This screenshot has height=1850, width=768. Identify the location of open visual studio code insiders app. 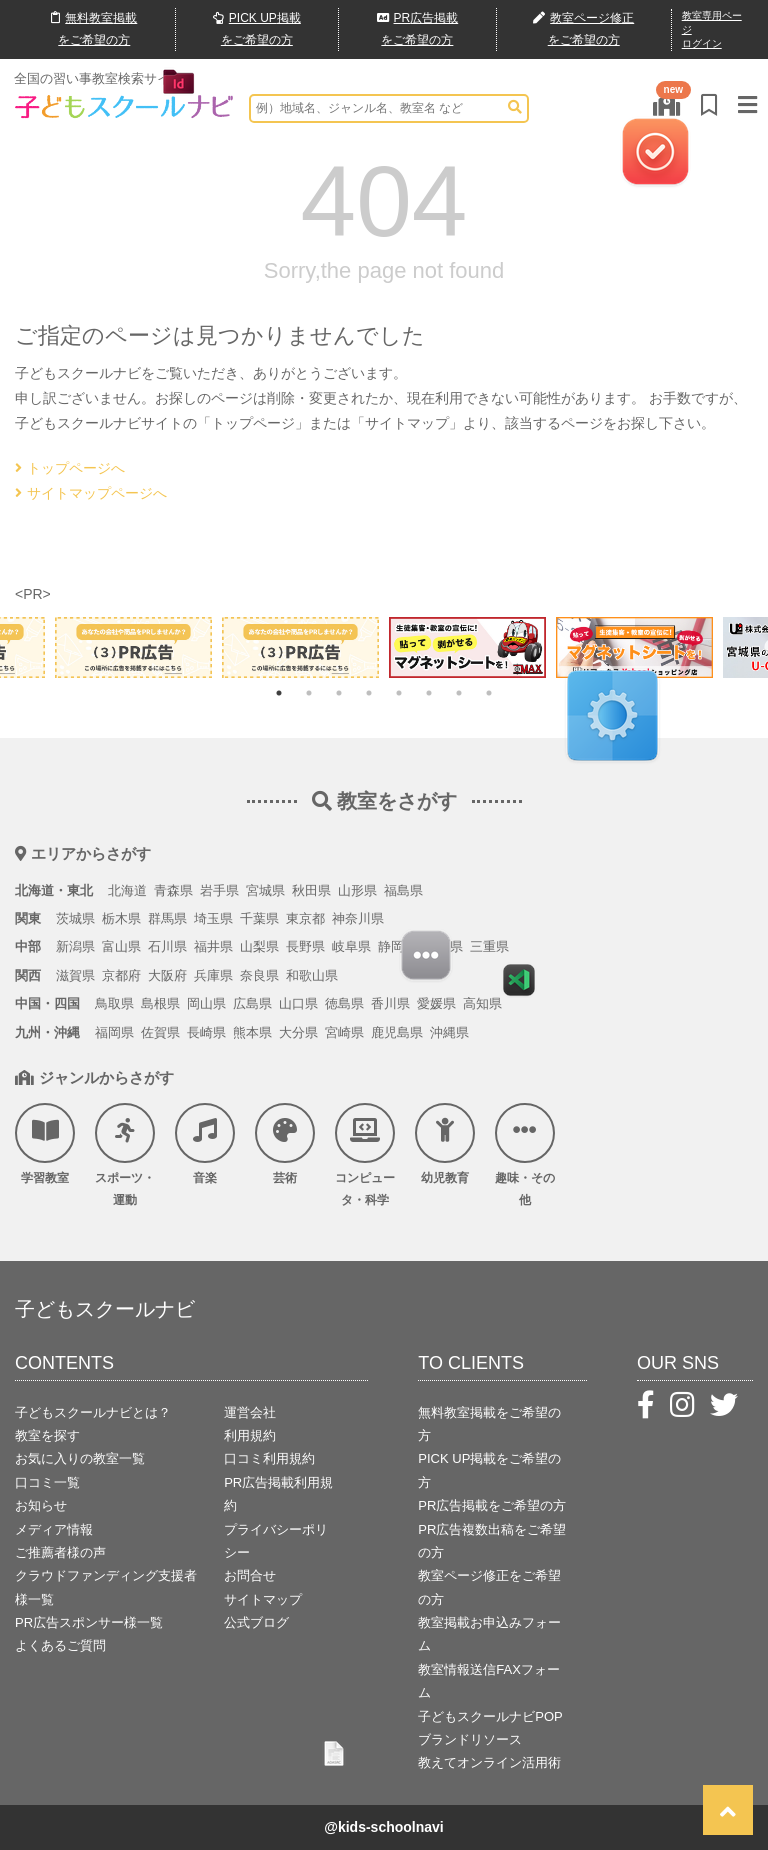
(519, 980).